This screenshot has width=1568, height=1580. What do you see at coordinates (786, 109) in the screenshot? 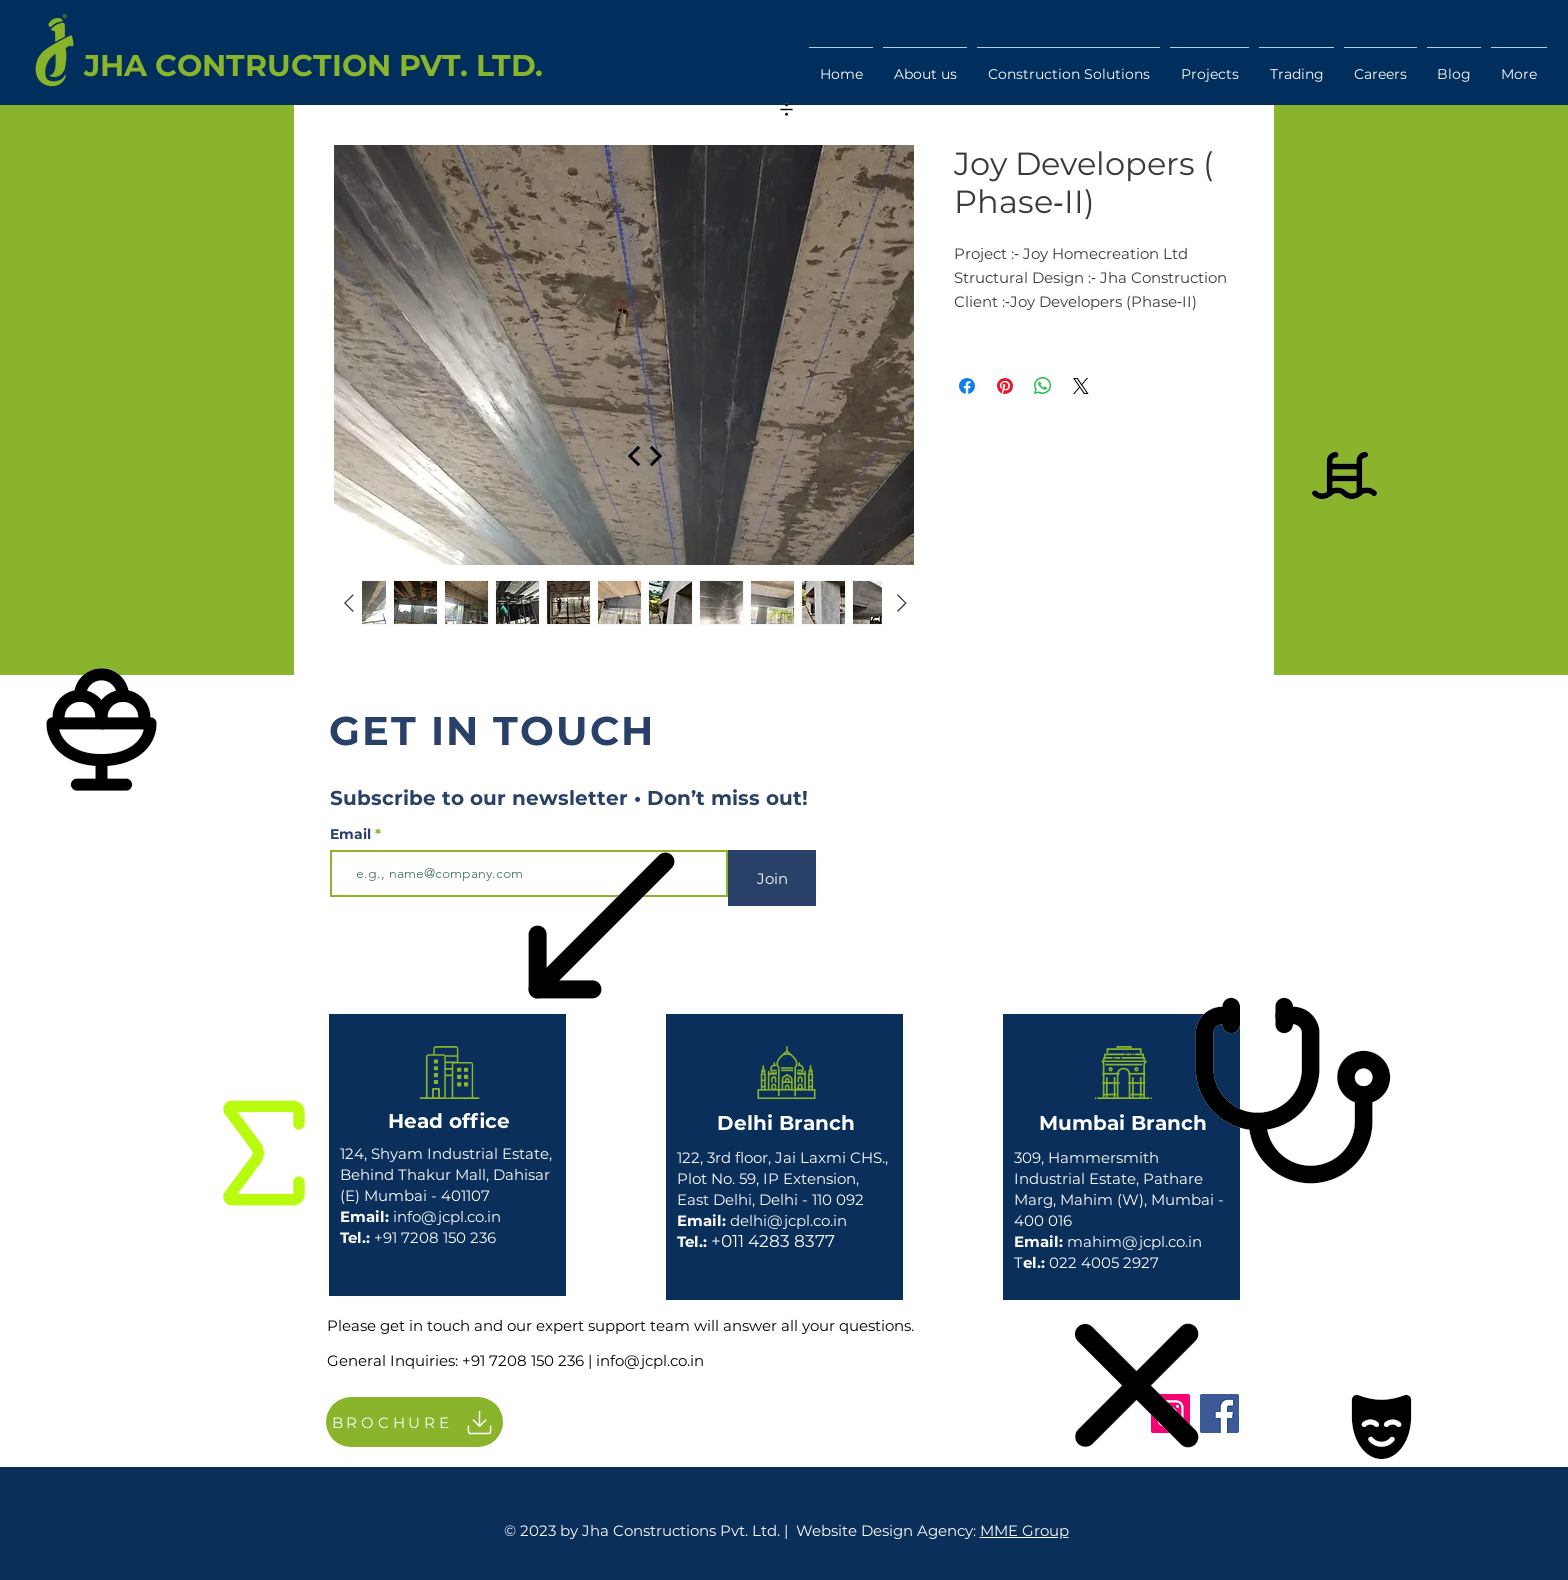
I see `perform division calculation` at bounding box center [786, 109].